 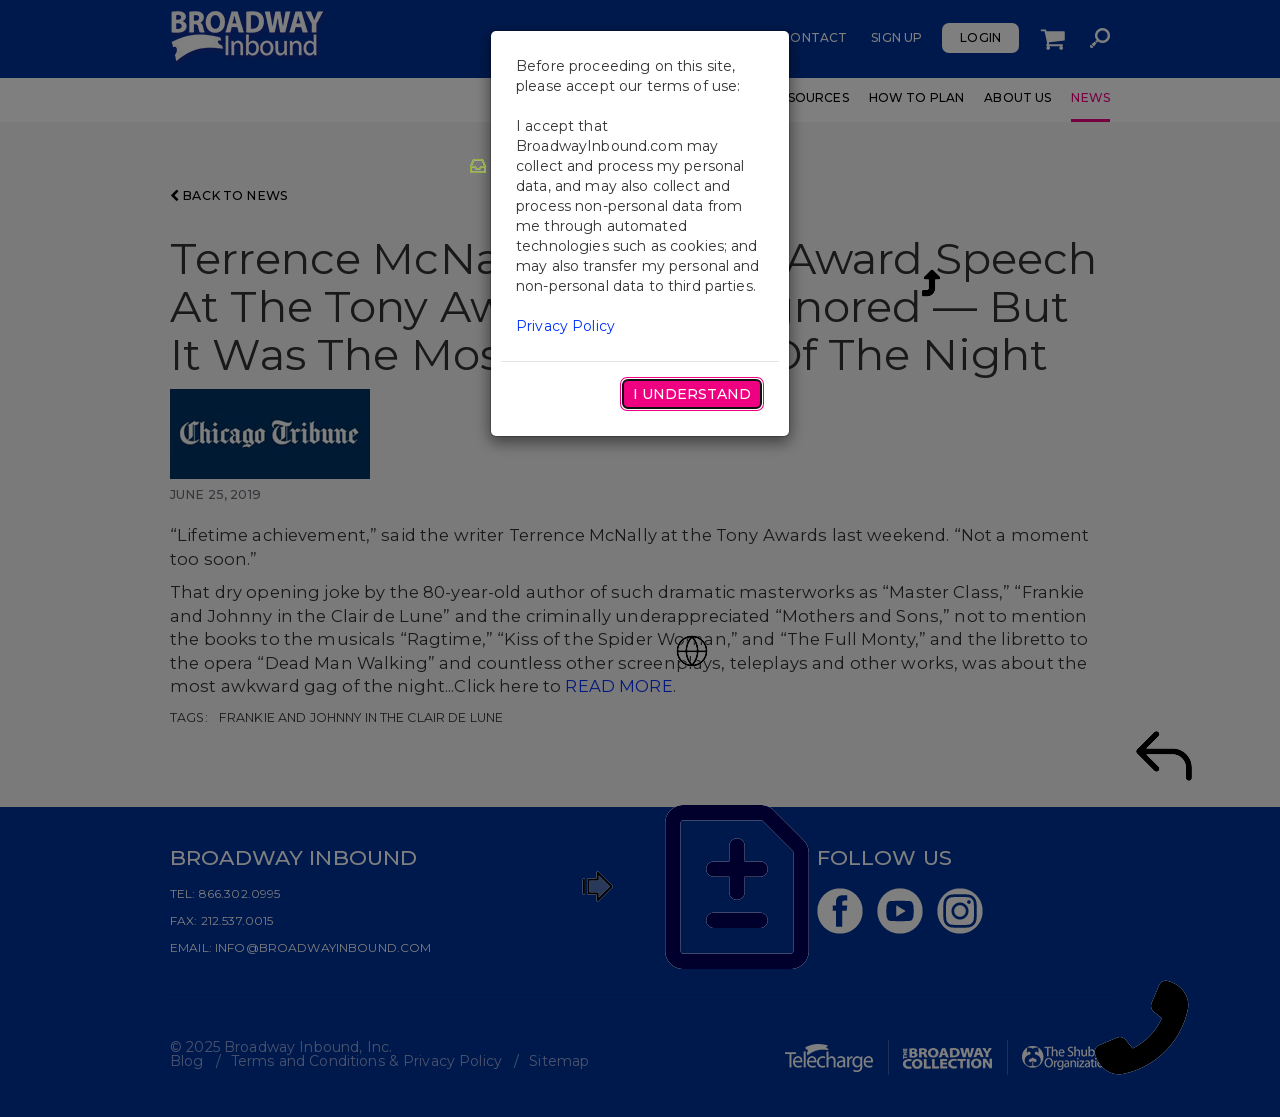 I want to click on go to next step or screen, so click(x=596, y=886).